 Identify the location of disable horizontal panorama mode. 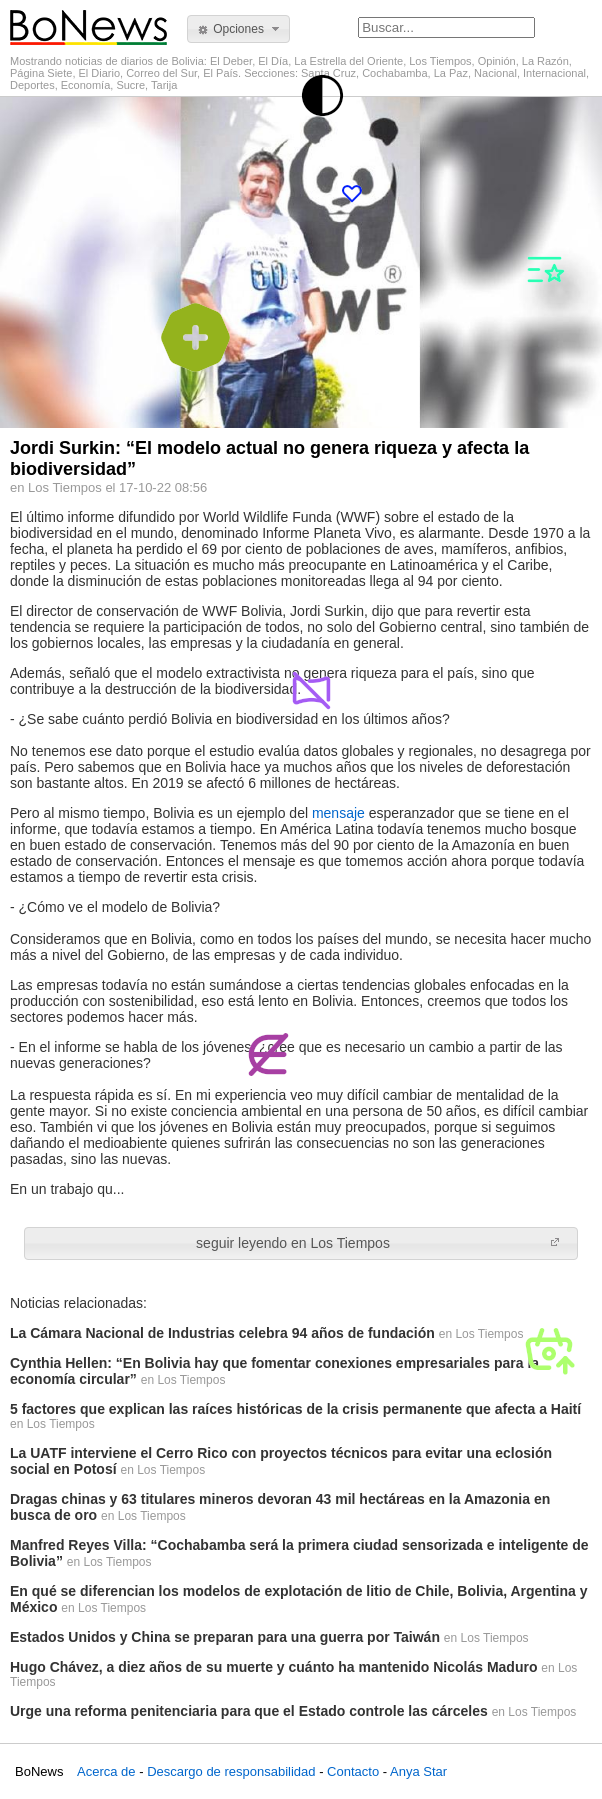
(311, 690).